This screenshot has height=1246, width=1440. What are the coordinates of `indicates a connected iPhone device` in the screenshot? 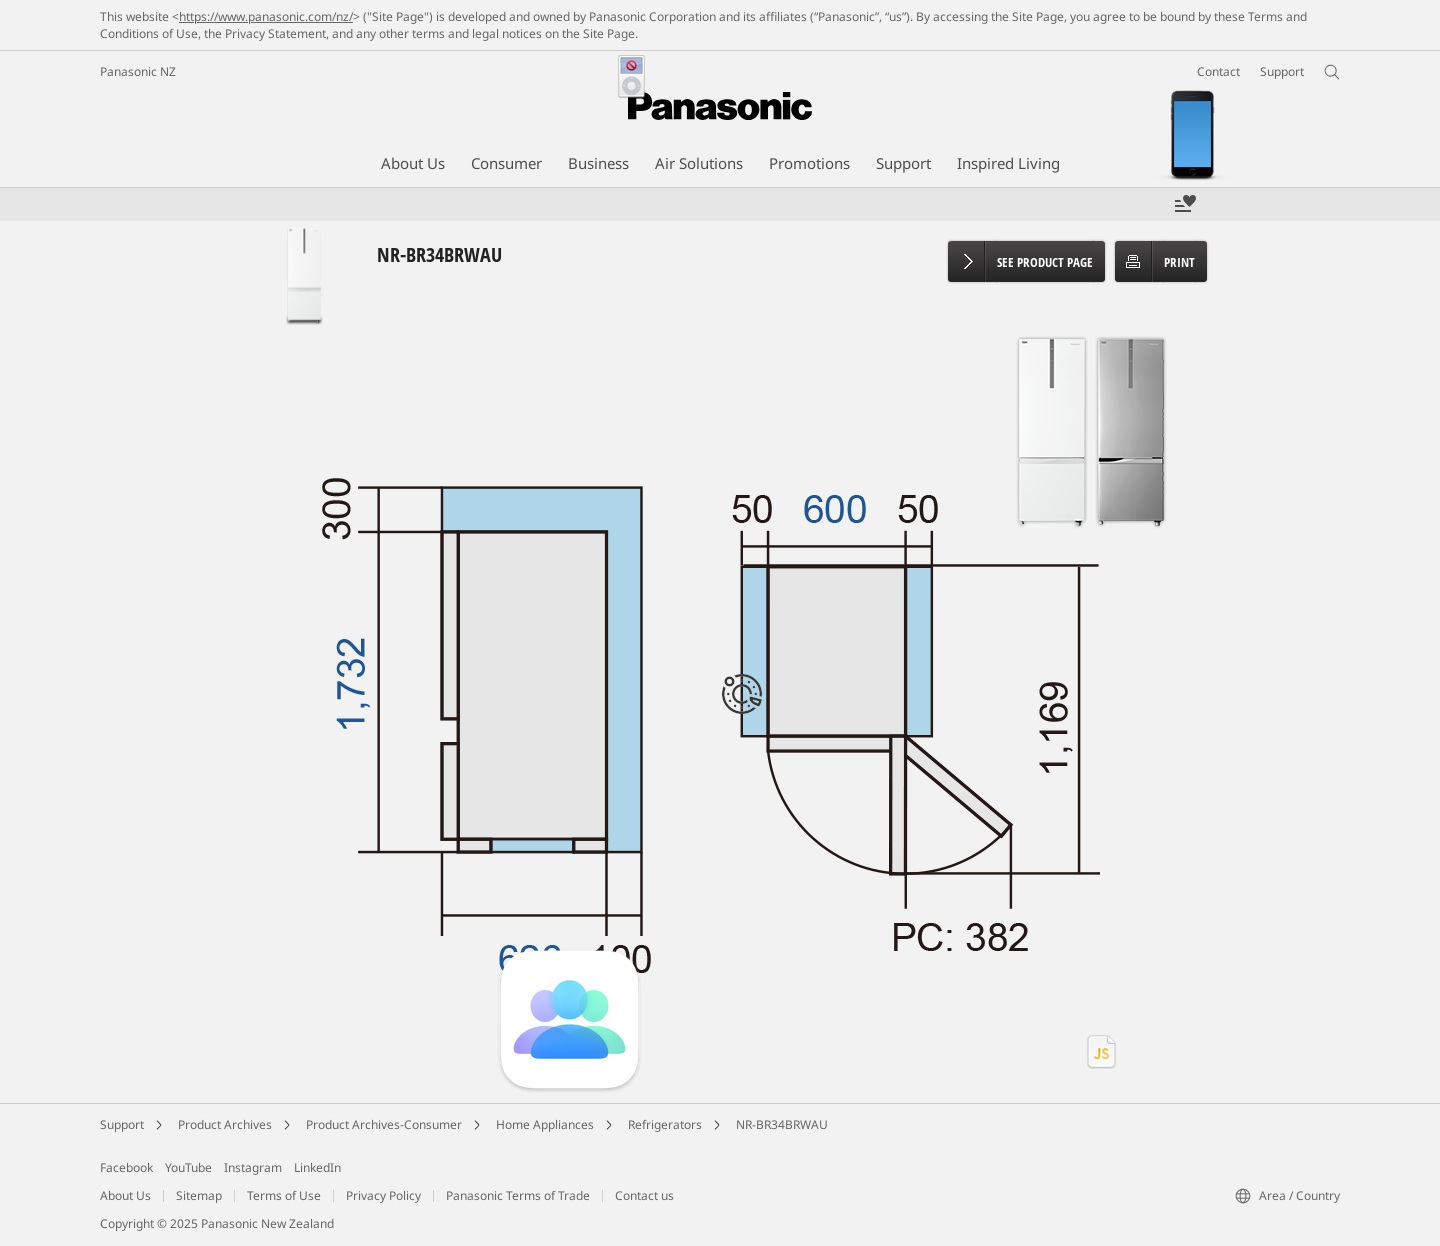 It's located at (1192, 135).